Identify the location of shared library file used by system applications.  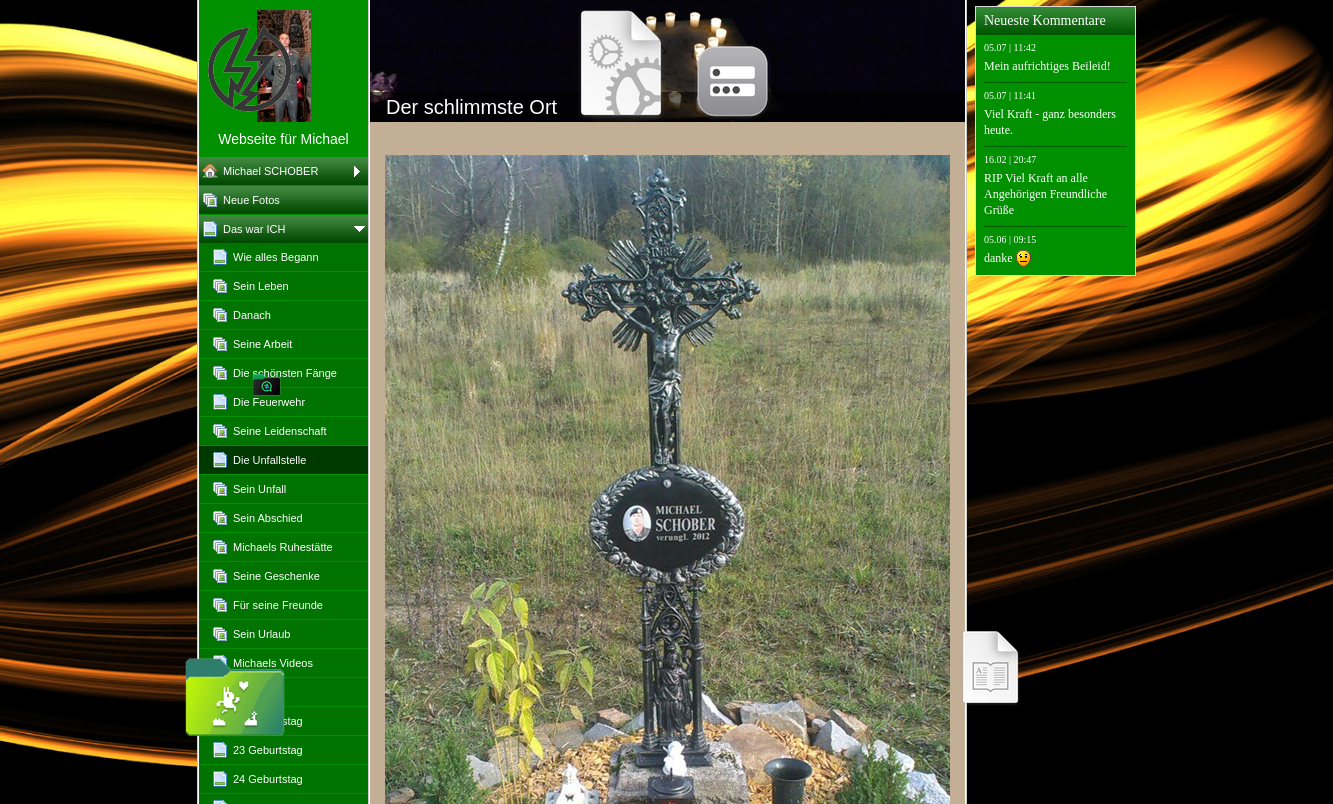
(621, 65).